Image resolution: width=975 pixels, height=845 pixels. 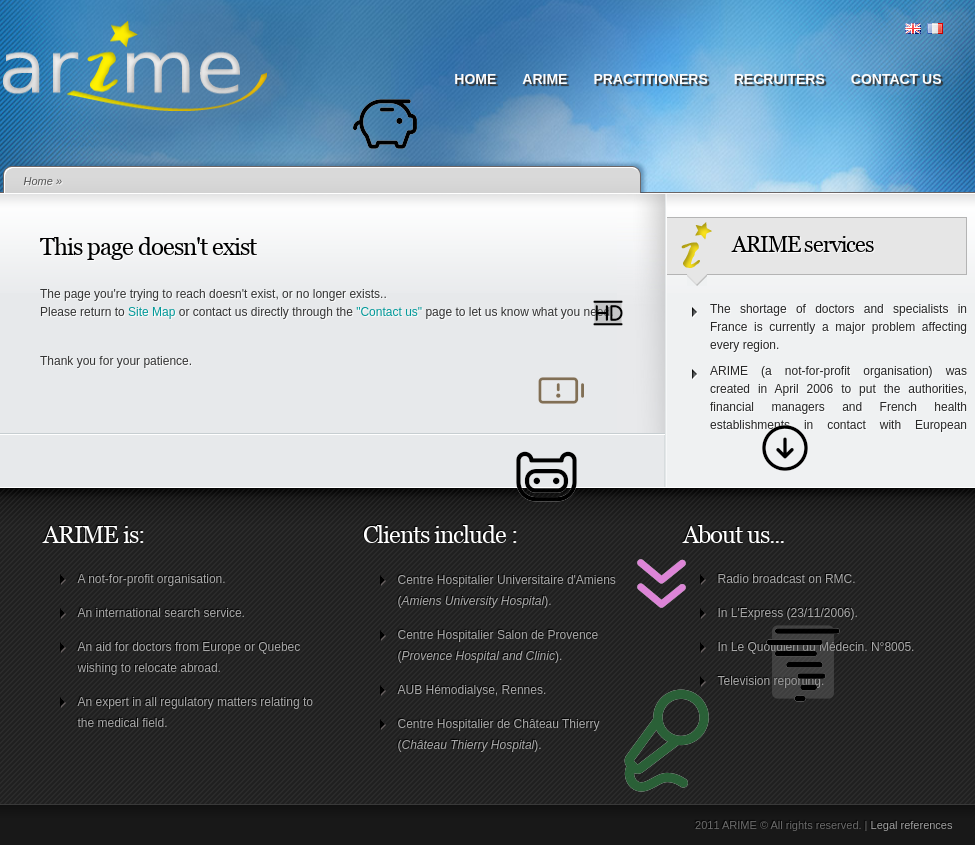 I want to click on indicates severe weather alert or tornado warning, so click(x=803, y=662).